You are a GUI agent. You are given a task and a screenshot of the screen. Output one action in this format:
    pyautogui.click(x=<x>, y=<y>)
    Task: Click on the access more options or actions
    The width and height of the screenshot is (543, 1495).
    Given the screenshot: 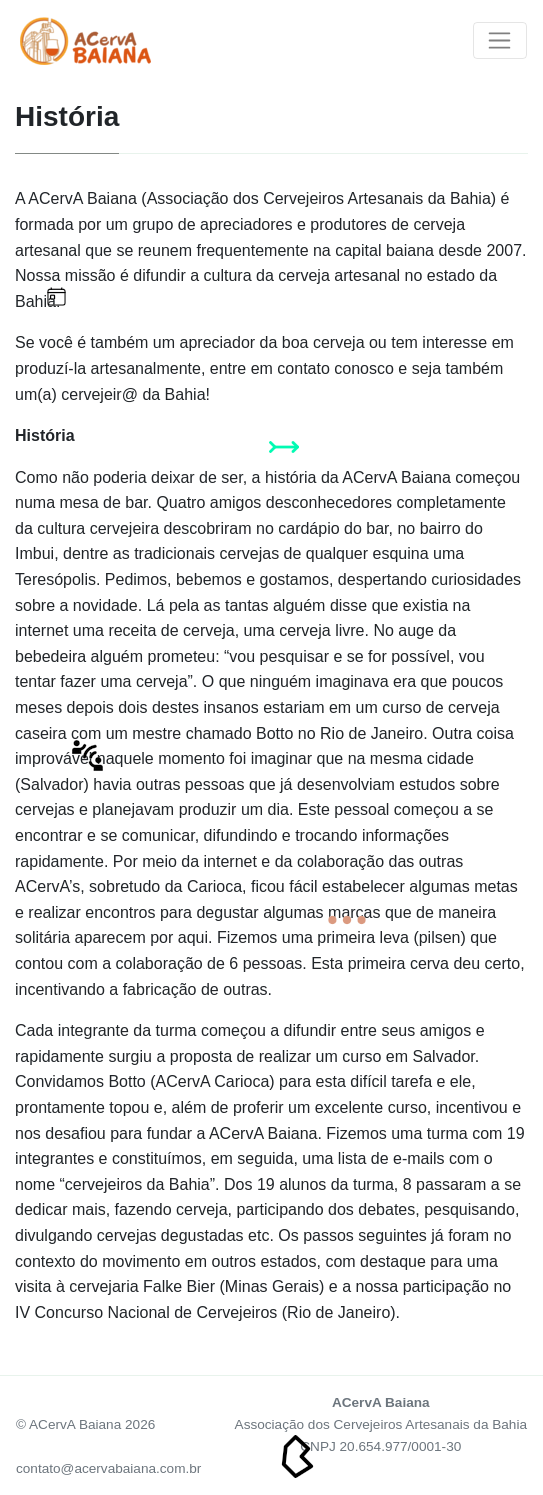 What is the action you would take?
    pyautogui.click(x=347, y=920)
    